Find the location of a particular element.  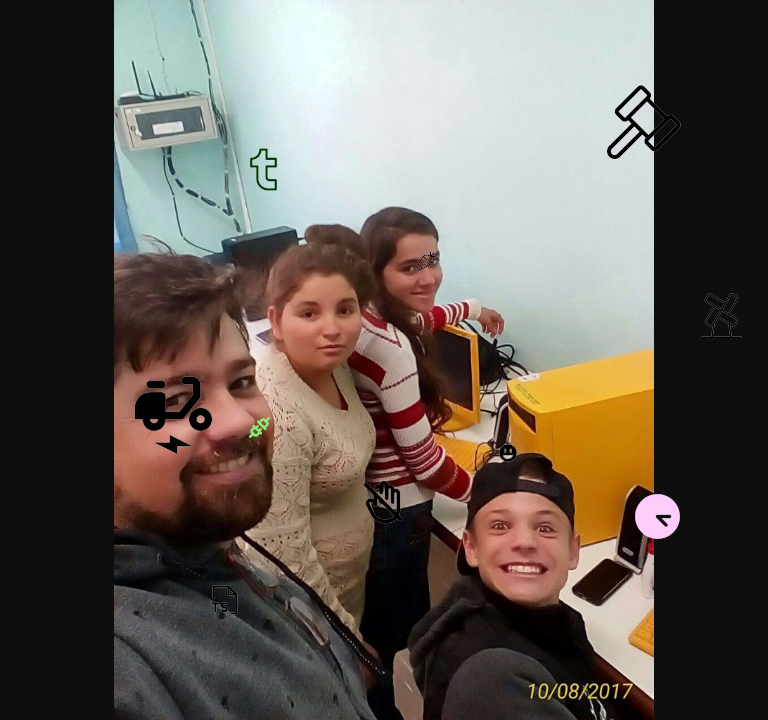

react to a message with a happy emoji is located at coordinates (508, 453).